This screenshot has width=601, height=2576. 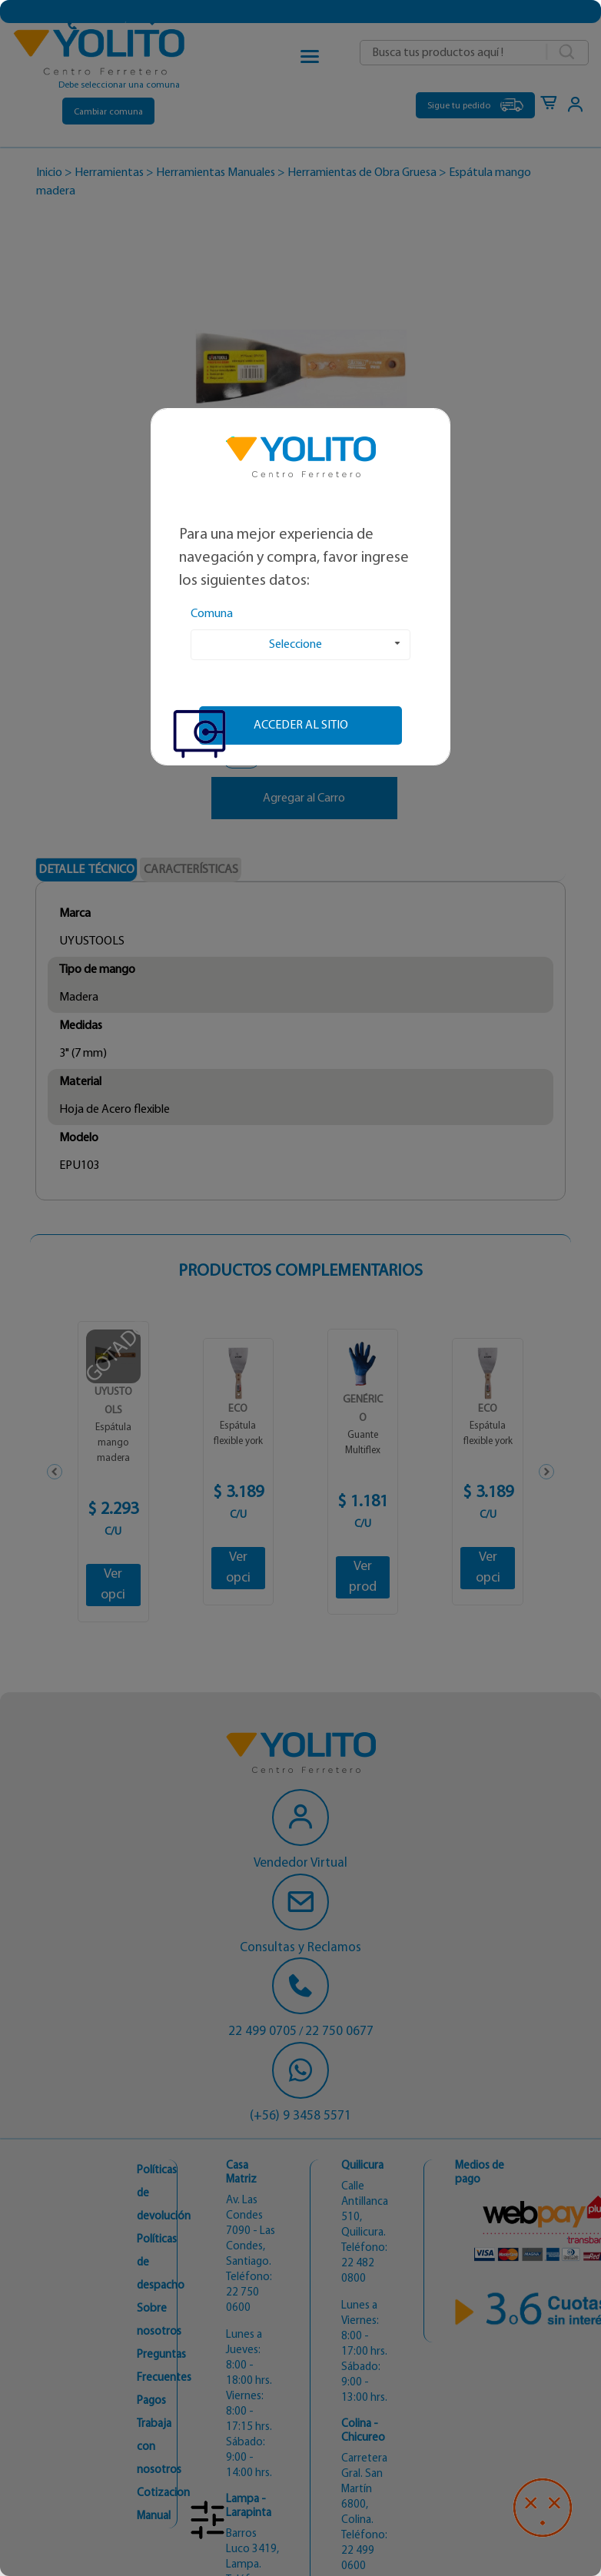 I want to click on adjust settings or preferences, so click(x=208, y=2520).